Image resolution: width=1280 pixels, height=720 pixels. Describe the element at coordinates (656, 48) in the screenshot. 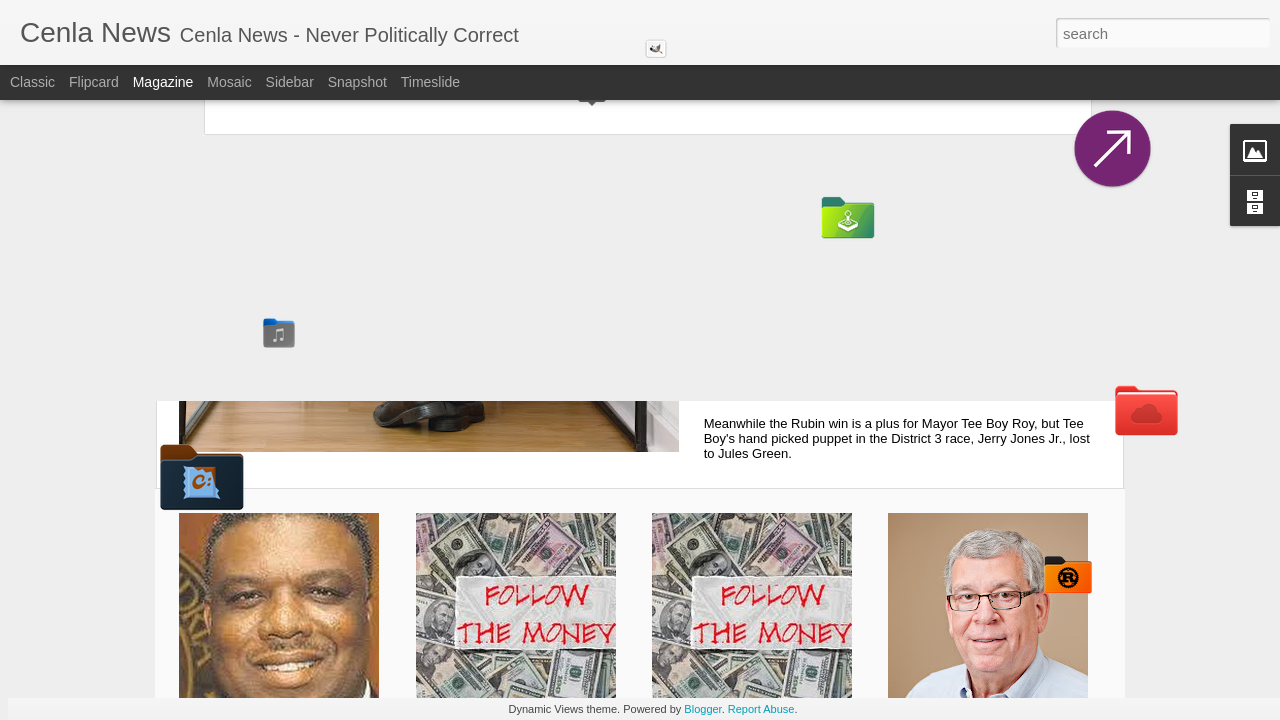

I see `open a GIMP project file` at that location.